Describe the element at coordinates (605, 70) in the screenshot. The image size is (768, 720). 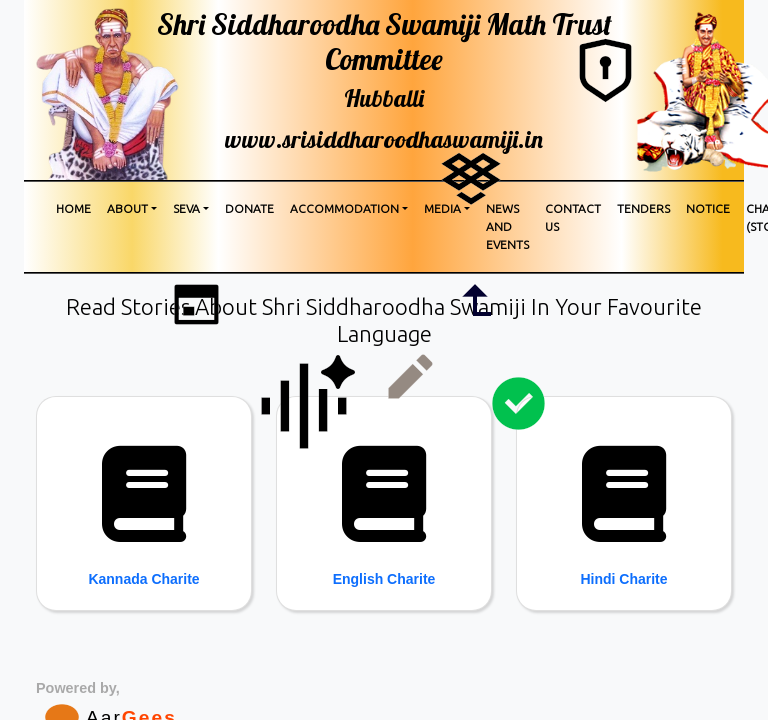
I see `access security or privacy settings` at that location.